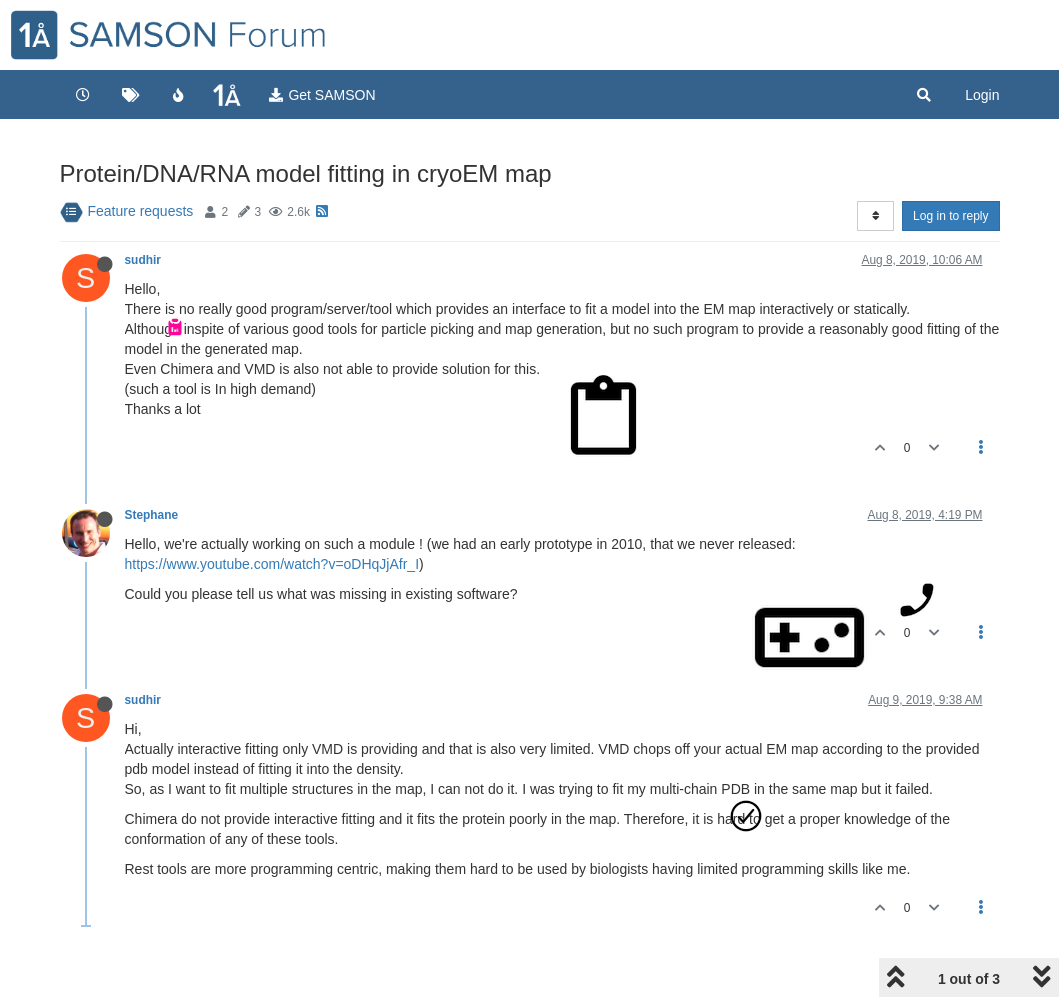 This screenshot has width=1059, height=997. Describe the element at coordinates (175, 327) in the screenshot. I see `view clipboard data or statistics` at that location.